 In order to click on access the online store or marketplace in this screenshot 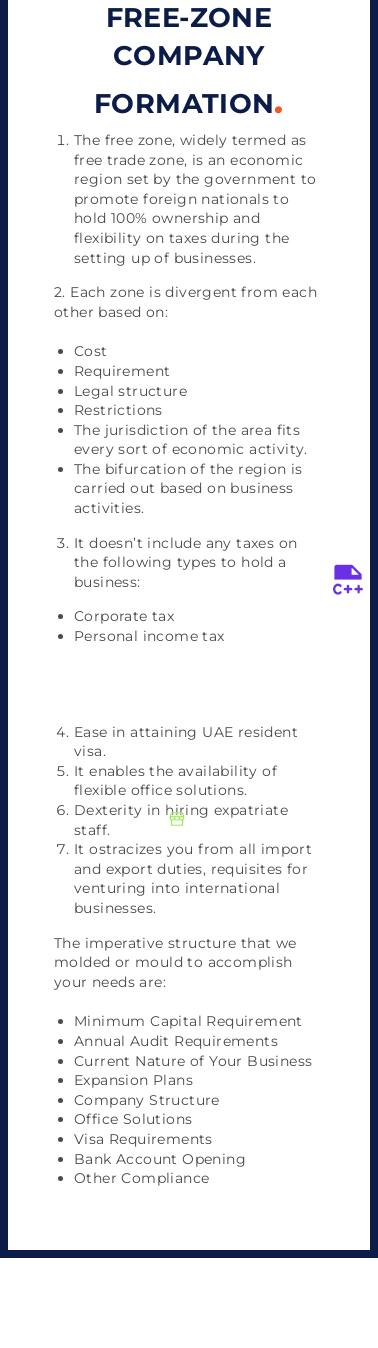, I will do `click(177, 819)`.